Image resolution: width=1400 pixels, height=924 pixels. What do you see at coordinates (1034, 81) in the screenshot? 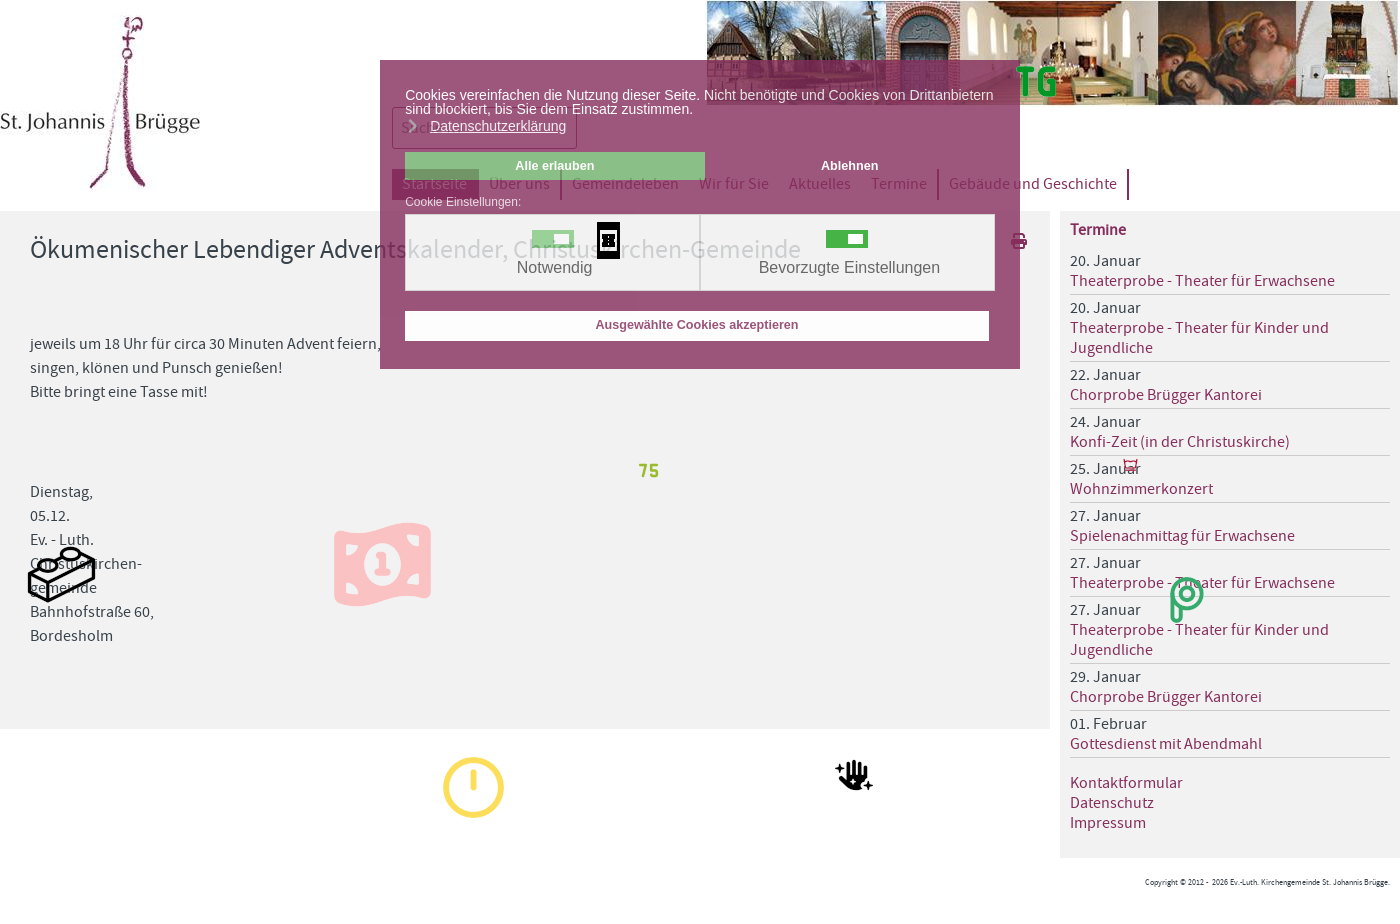
I see `tangent function in a math or calculator app` at bounding box center [1034, 81].